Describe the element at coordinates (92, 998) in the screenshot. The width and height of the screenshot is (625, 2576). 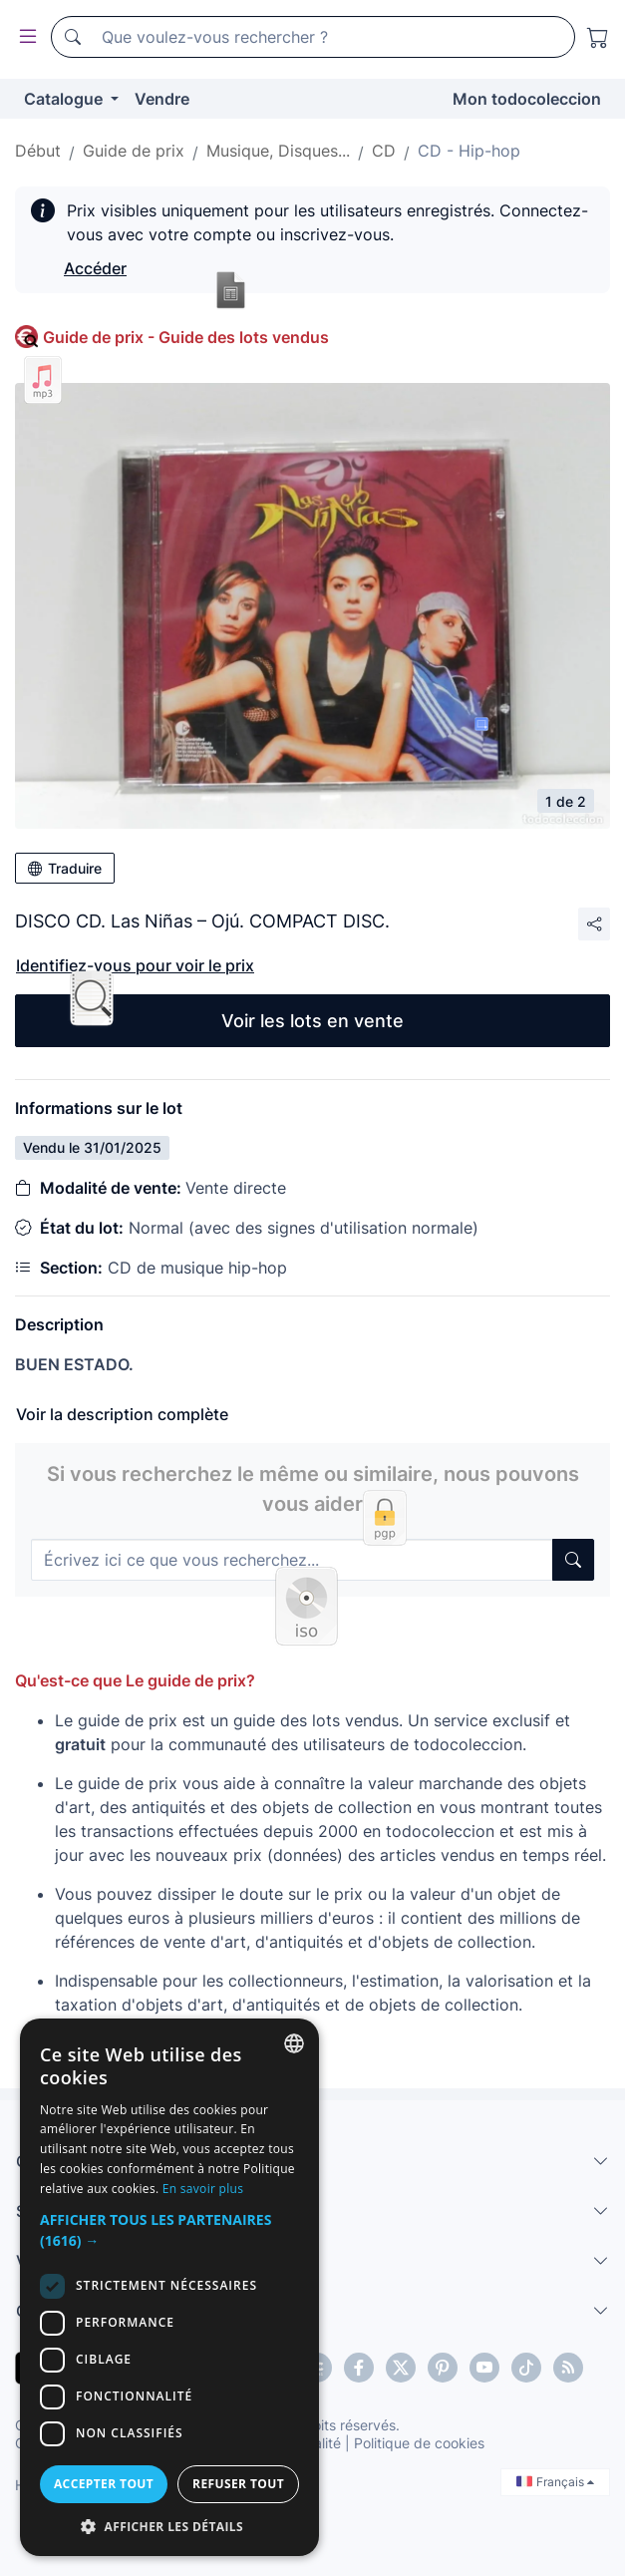
I see `open system logs viewer` at that location.